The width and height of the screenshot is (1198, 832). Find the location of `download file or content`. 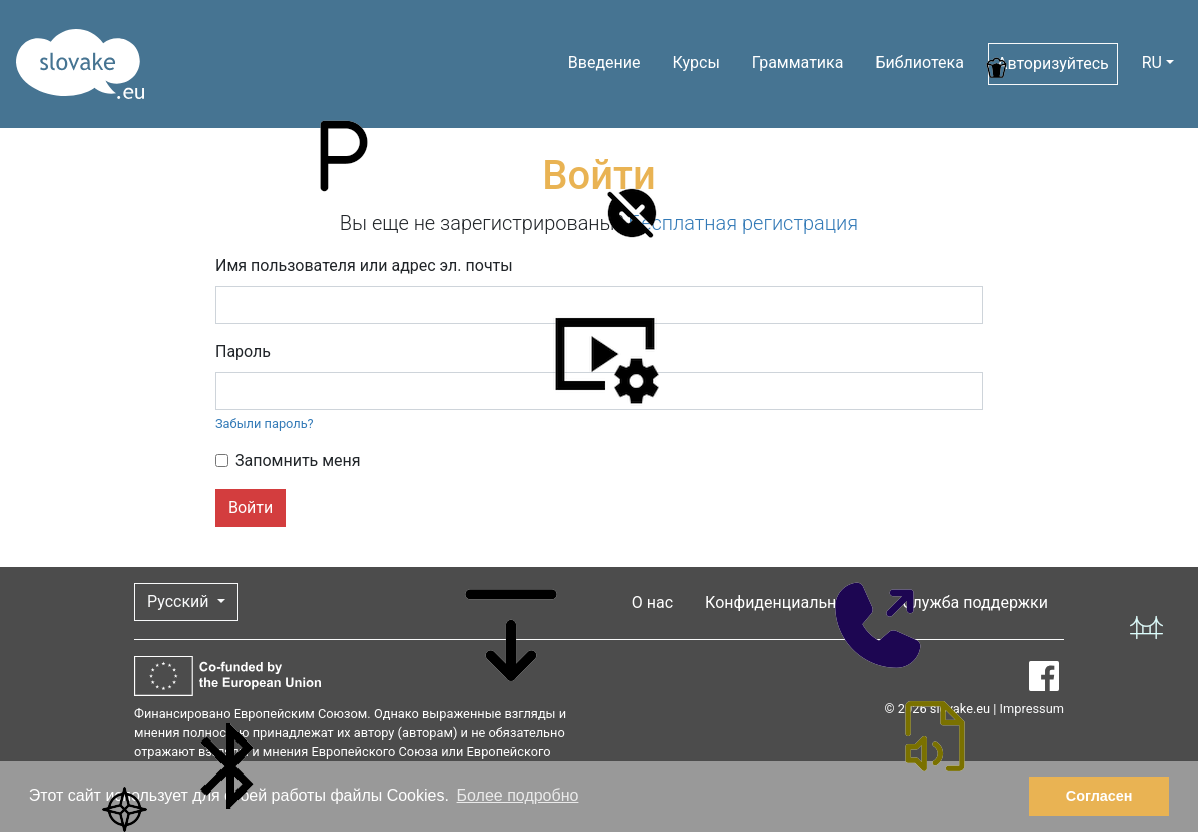

download file or content is located at coordinates (511, 635).